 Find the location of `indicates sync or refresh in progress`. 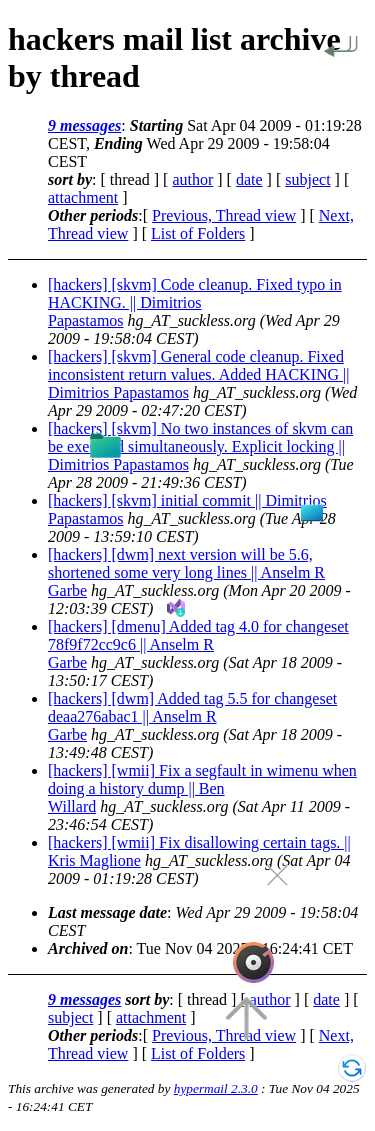

indicates sync or refresh in progress is located at coordinates (352, 1068).